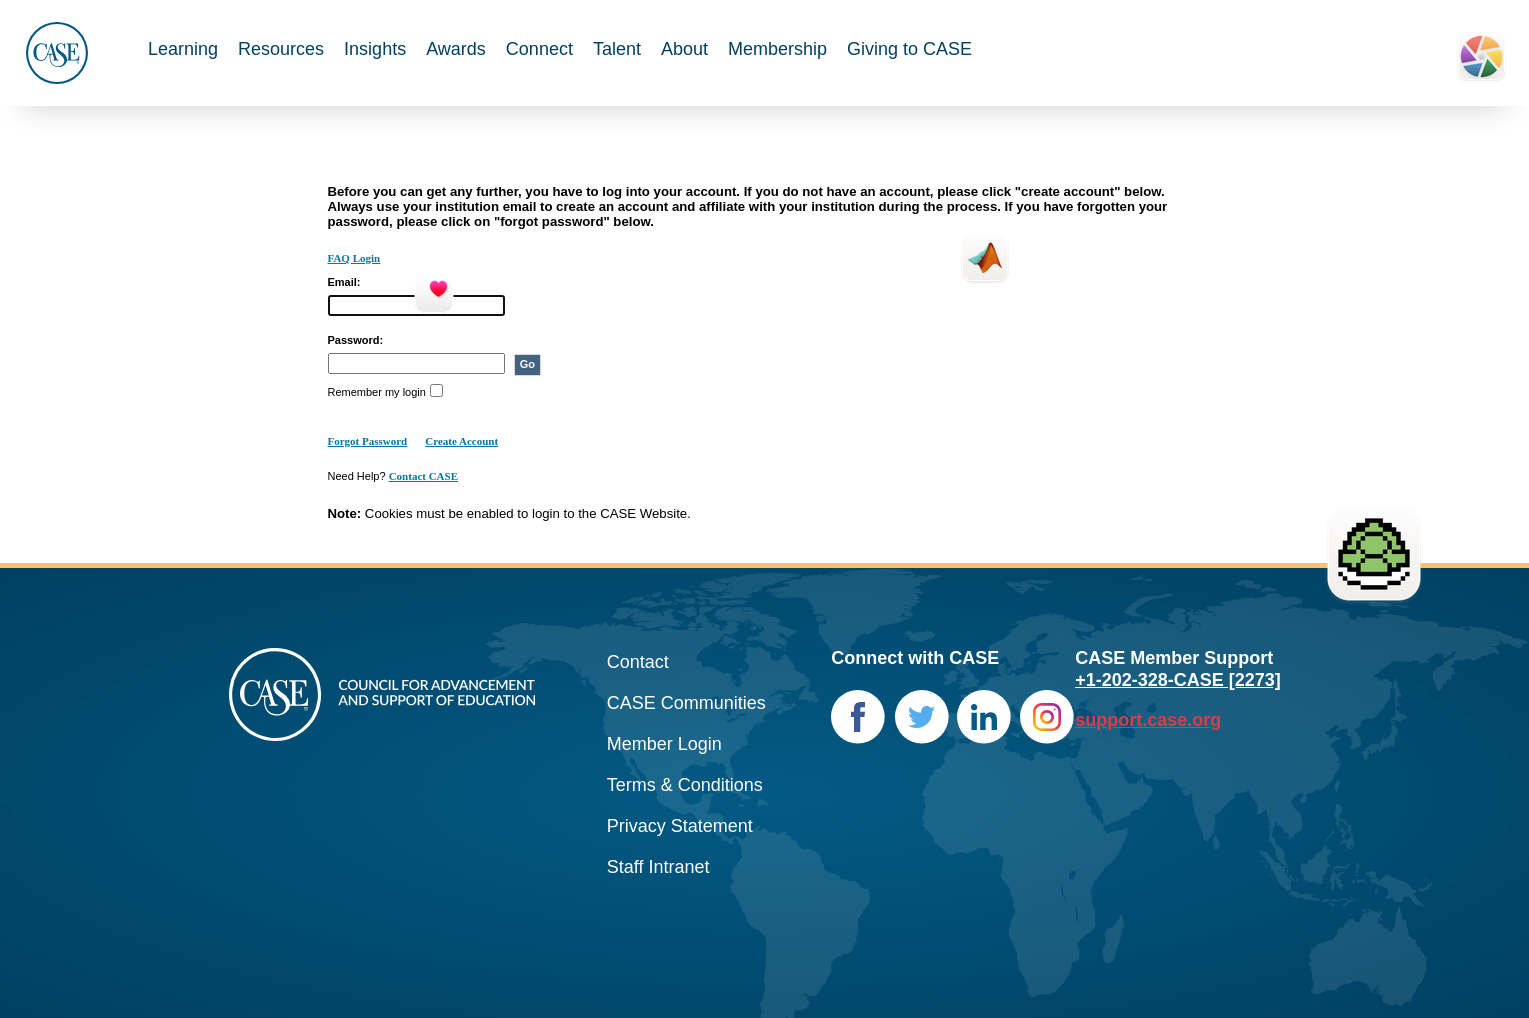 Image resolution: width=1529 pixels, height=1018 pixels. What do you see at coordinates (985, 258) in the screenshot?
I see `open MATLAB application` at bounding box center [985, 258].